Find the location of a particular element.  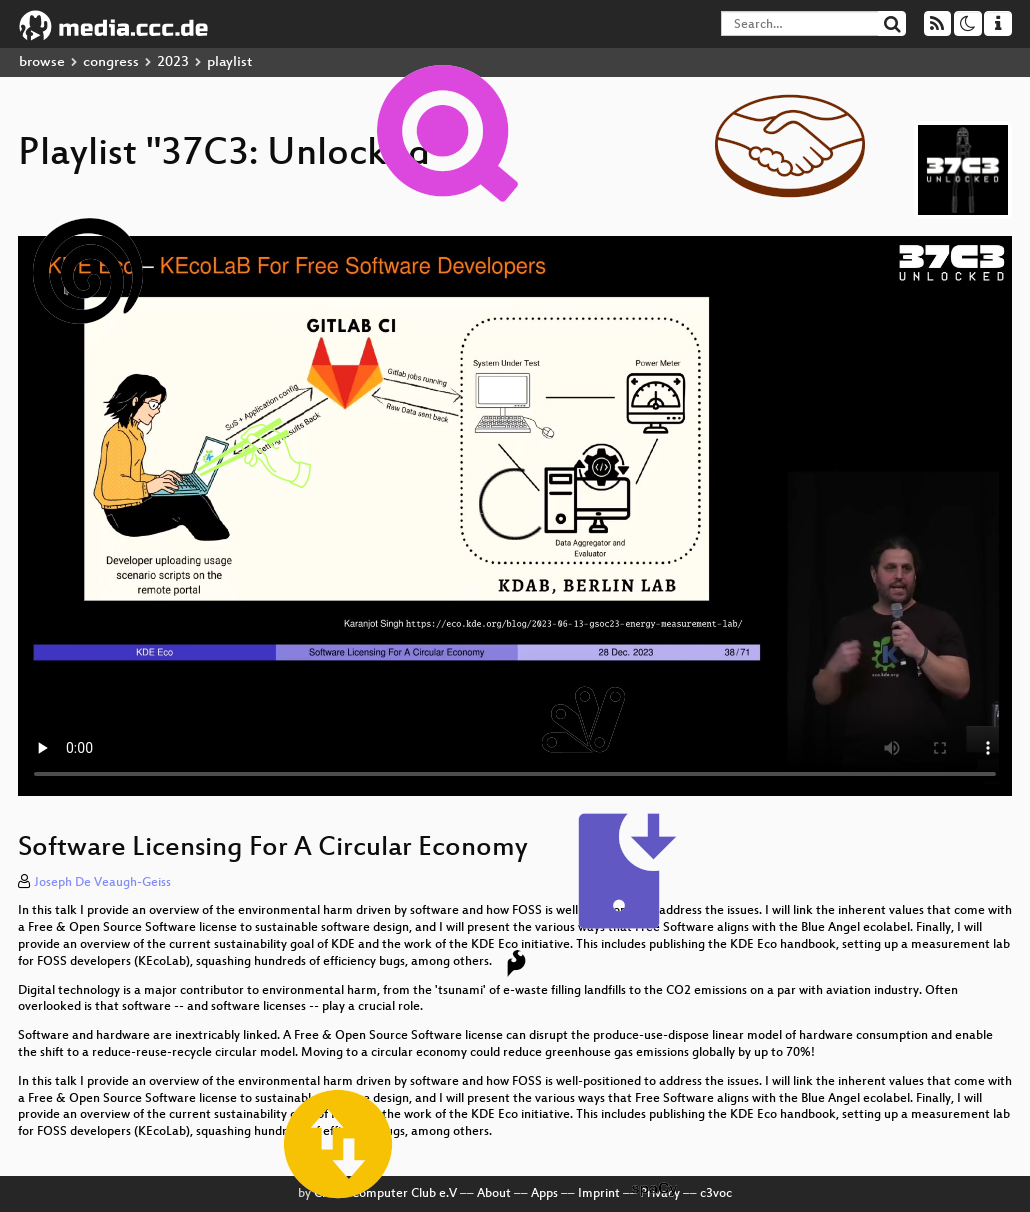

visit sparkfun electronics website is located at coordinates (516, 963).